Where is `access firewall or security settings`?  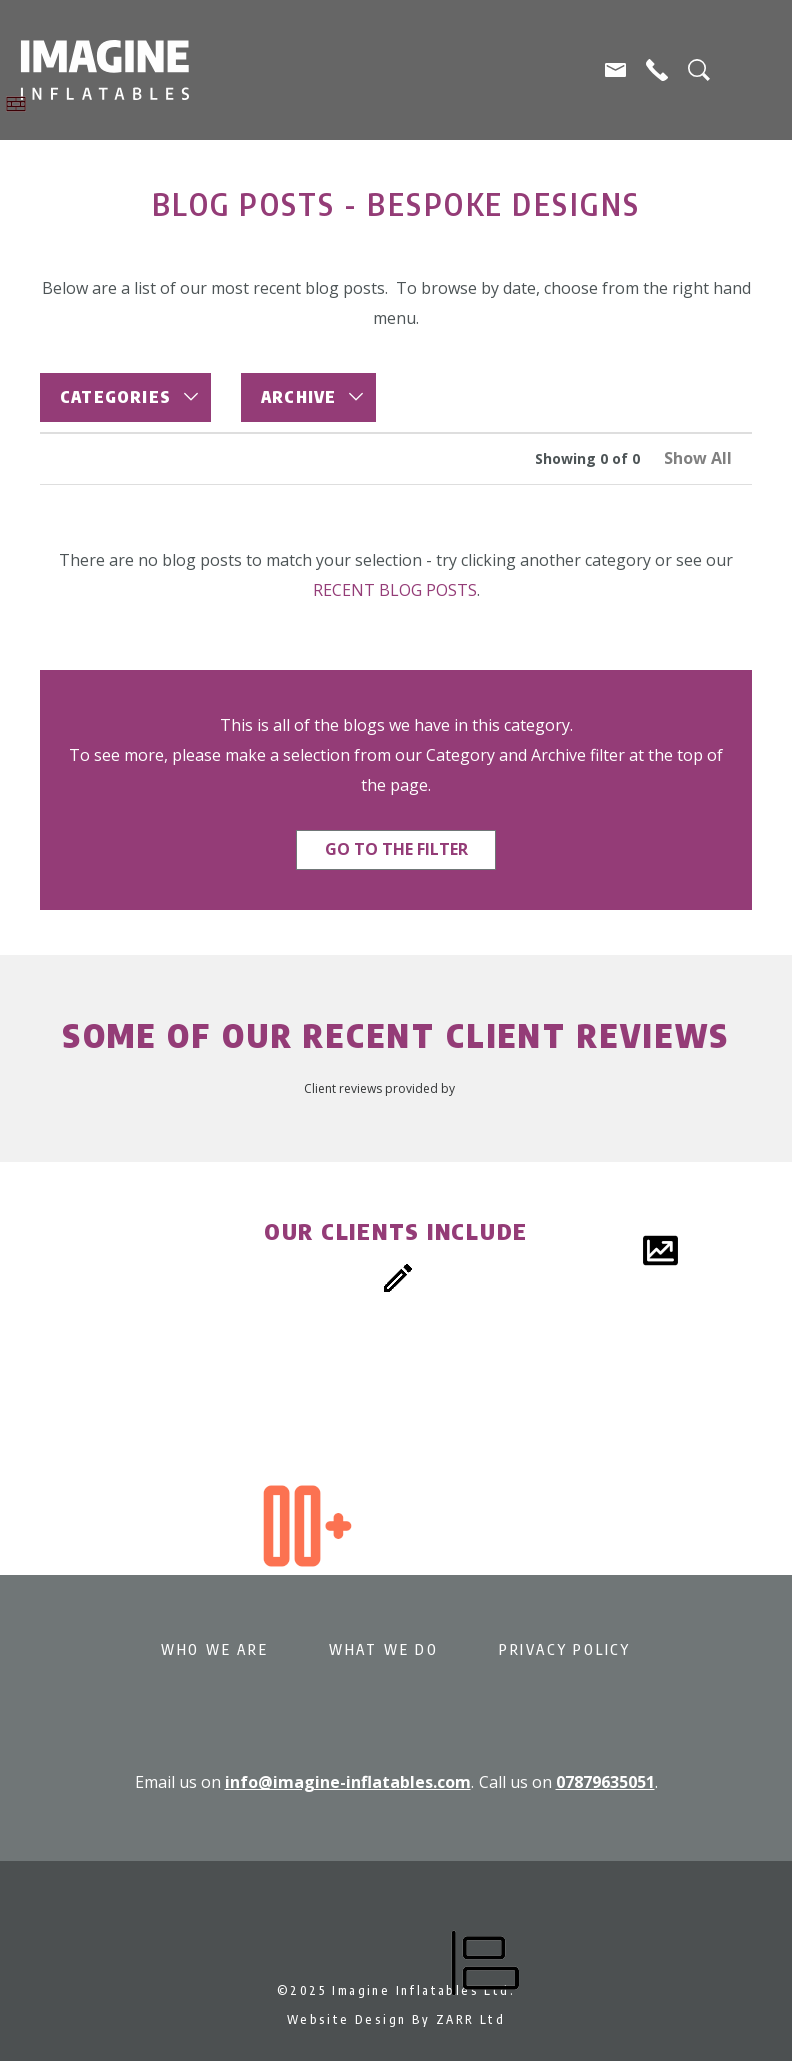 access firewall or security settings is located at coordinates (16, 104).